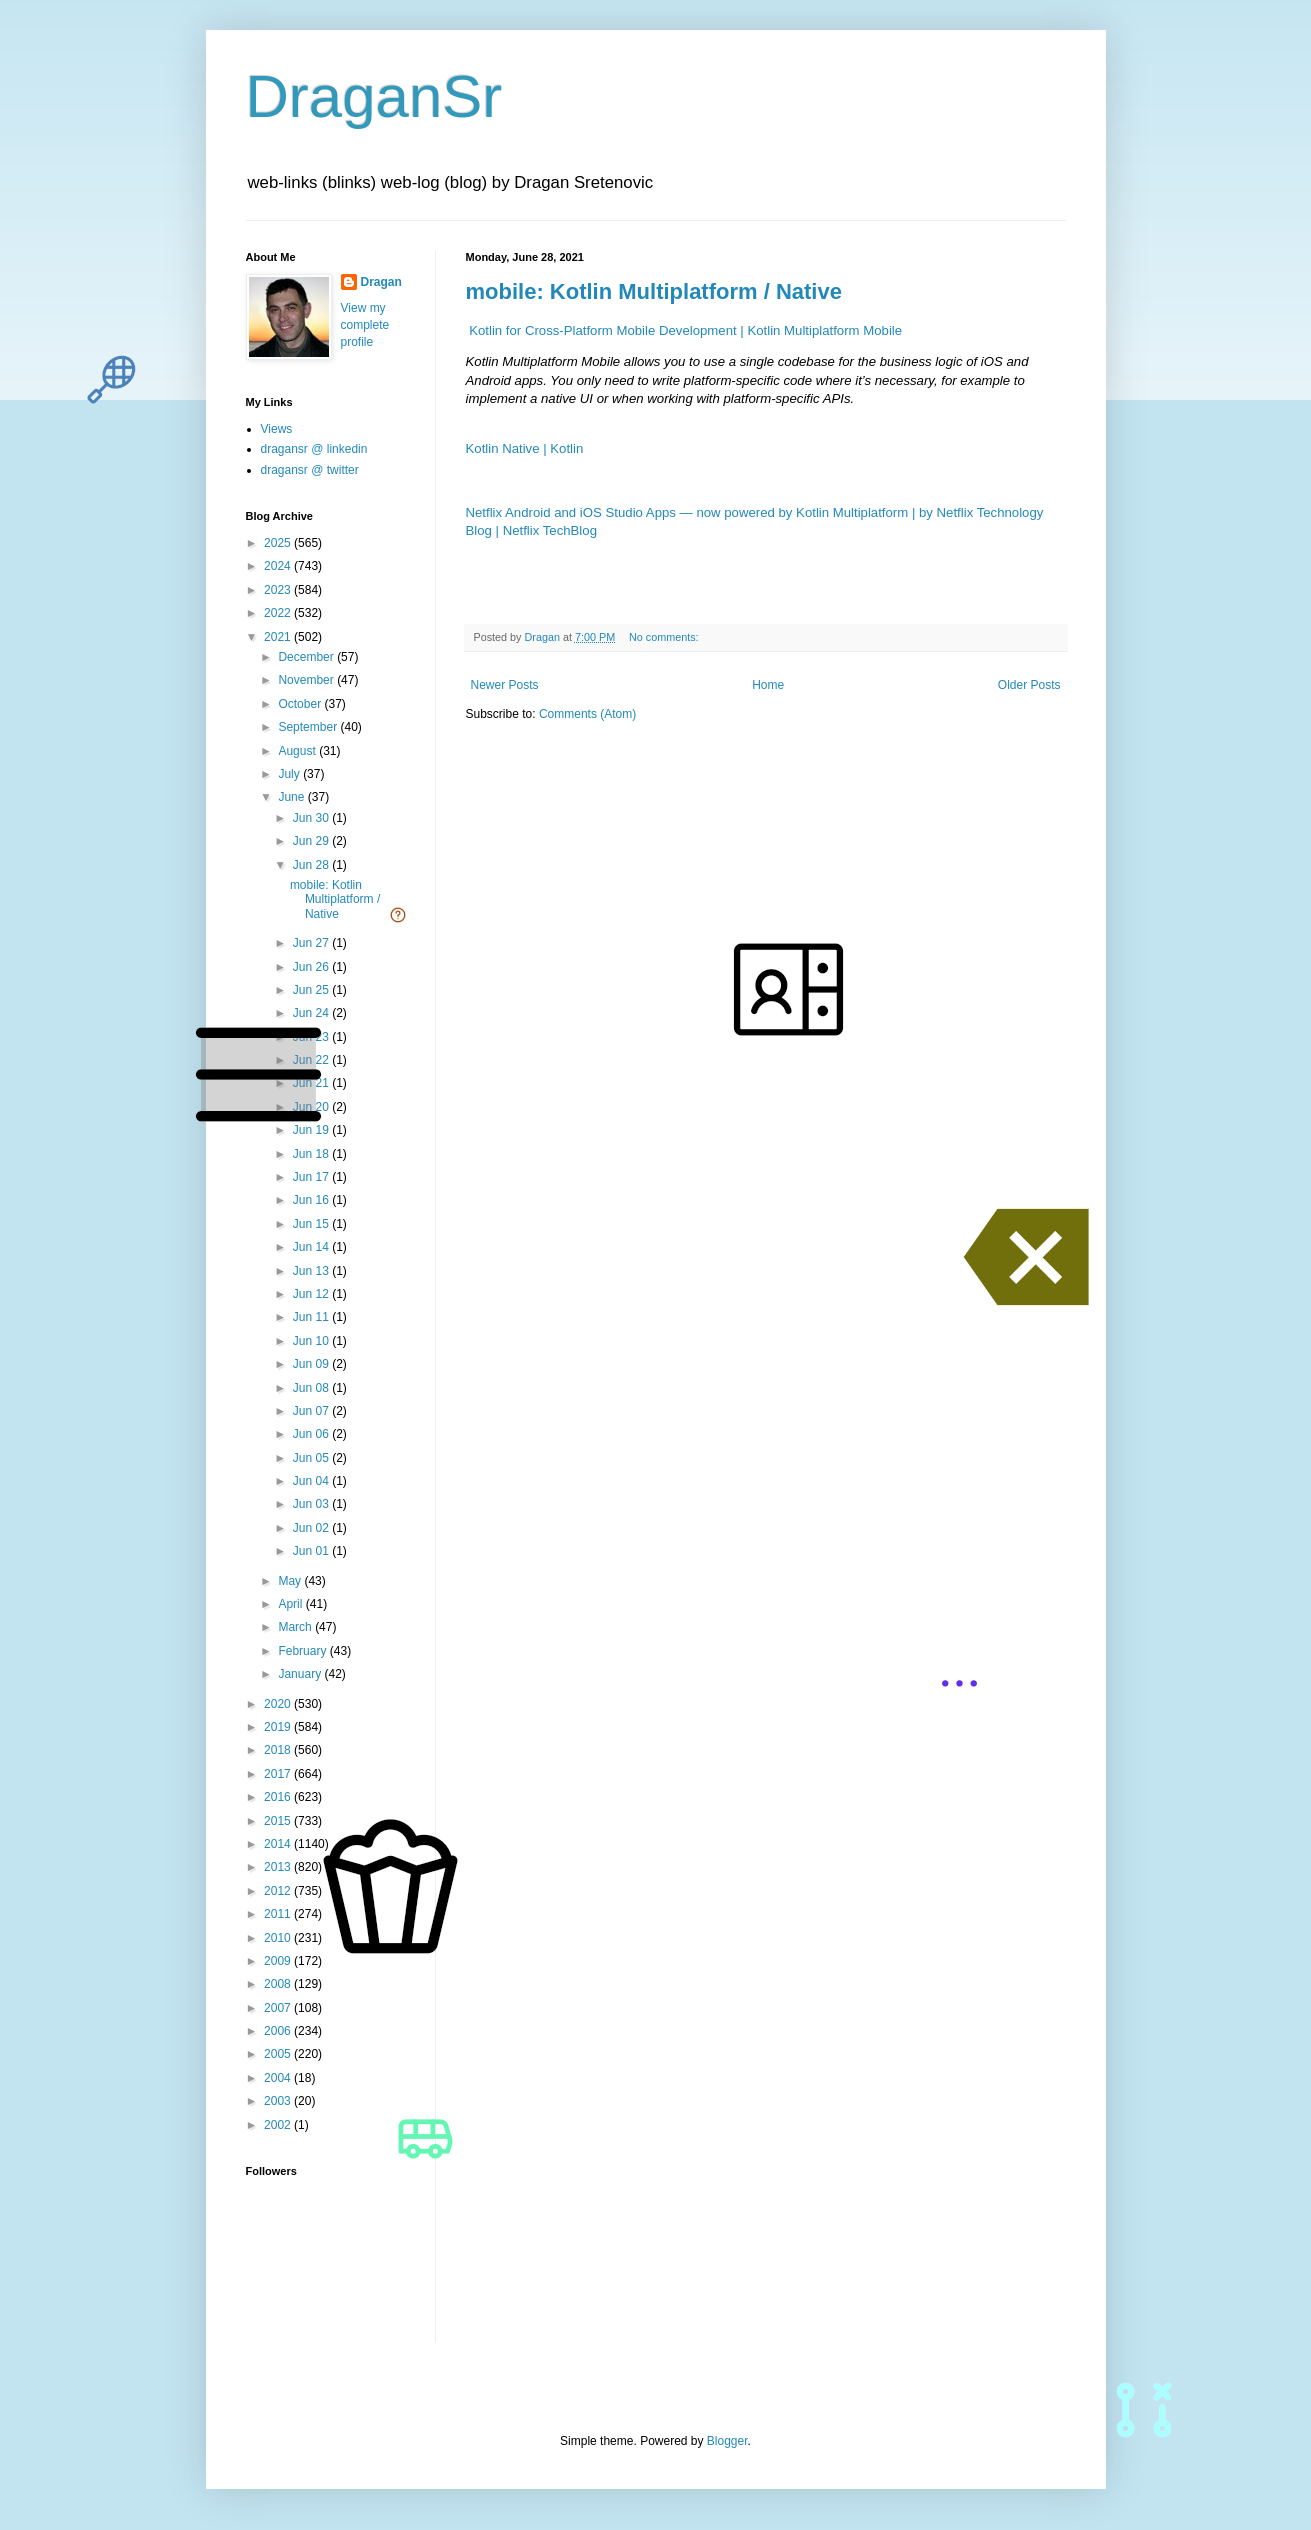  What do you see at coordinates (788, 989) in the screenshot?
I see `start or join a video conference` at bounding box center [788, 989].